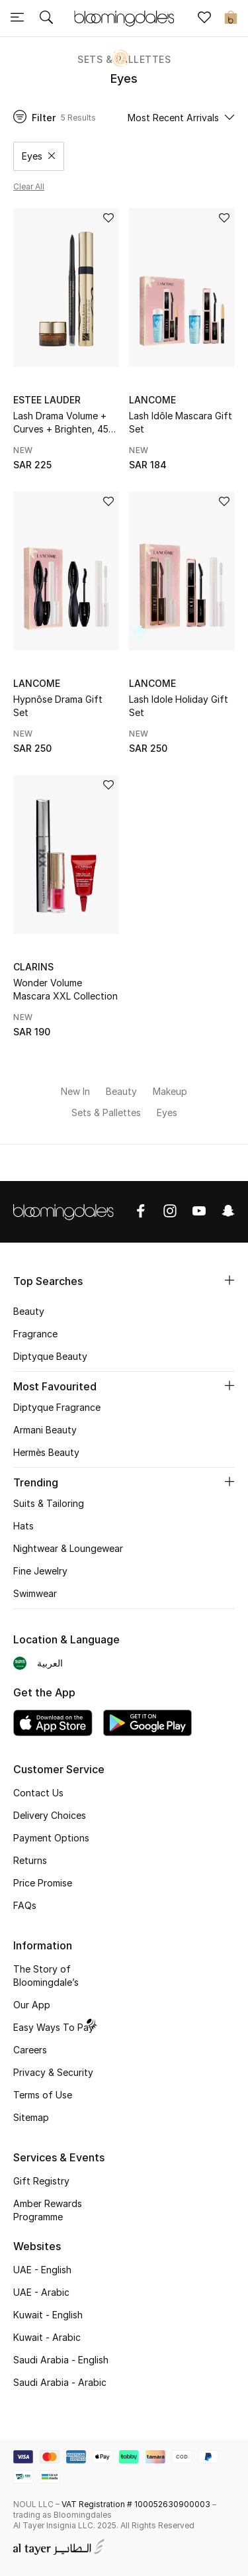  What do you see at coordinates (92, 2024) in the screenshot?
I see `protect or defend eggs in a game` at bounding box center [92, 2024].